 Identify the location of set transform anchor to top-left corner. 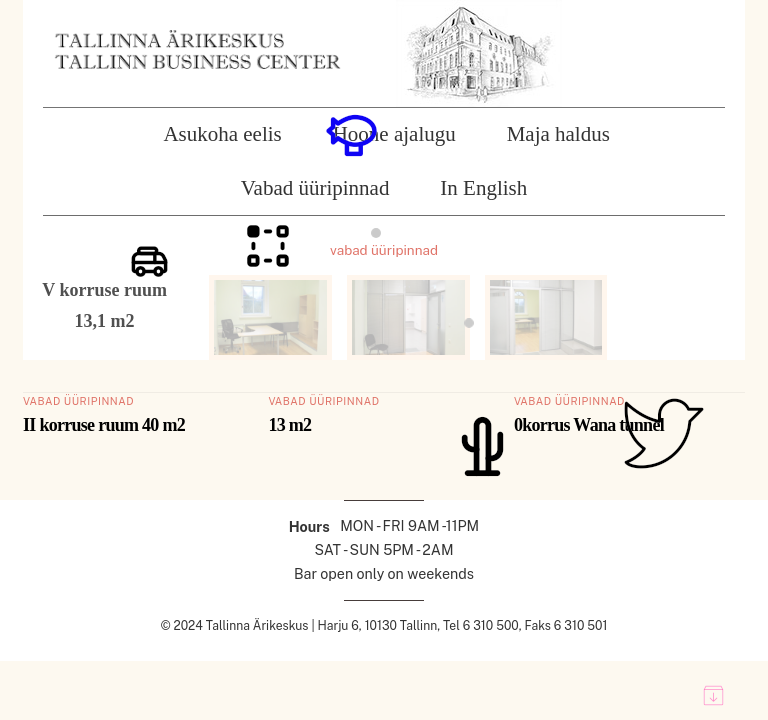
(268, 246).